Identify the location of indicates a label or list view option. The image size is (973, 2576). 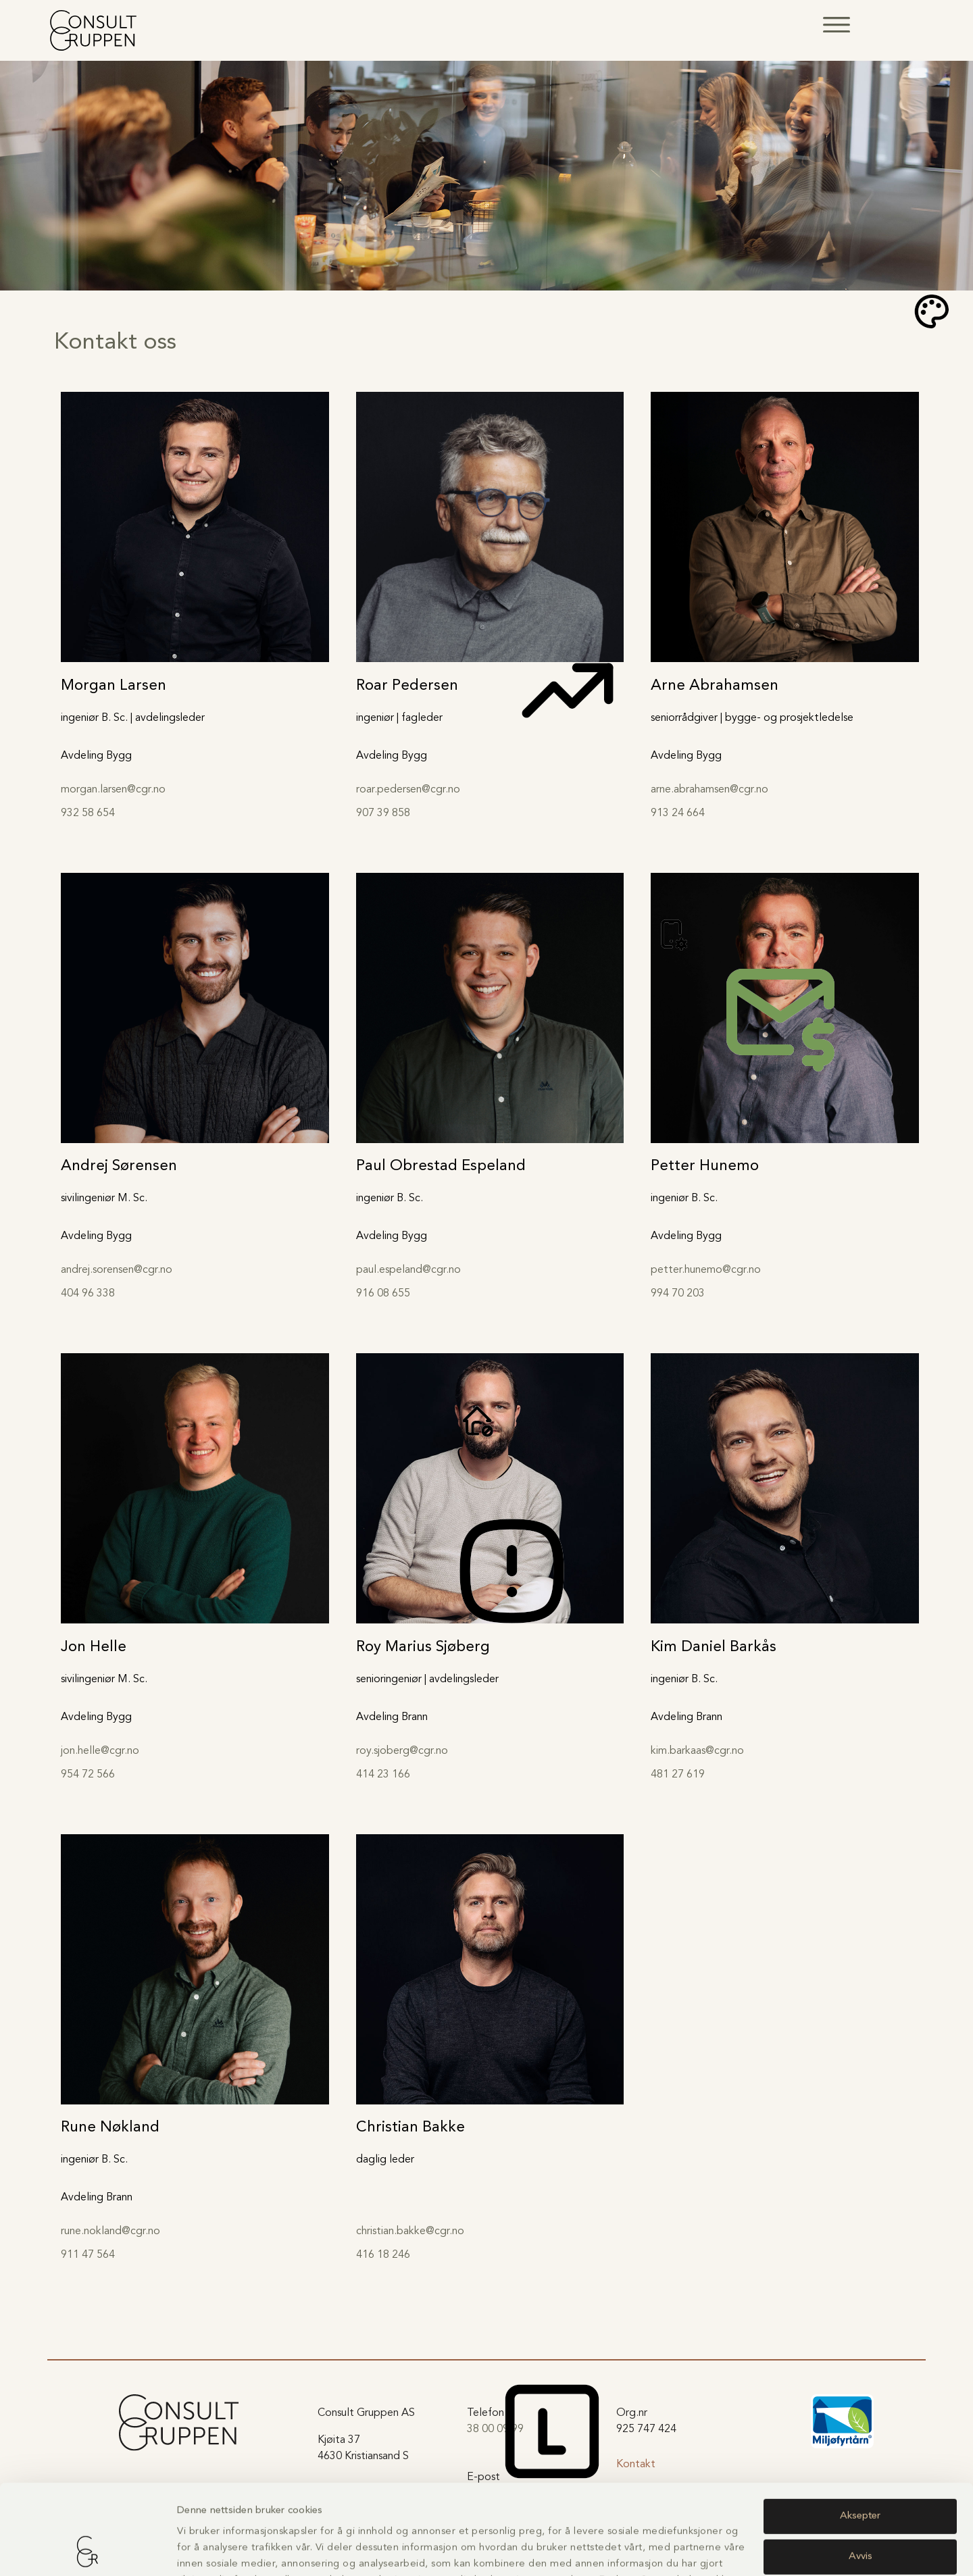
(552, 2431).